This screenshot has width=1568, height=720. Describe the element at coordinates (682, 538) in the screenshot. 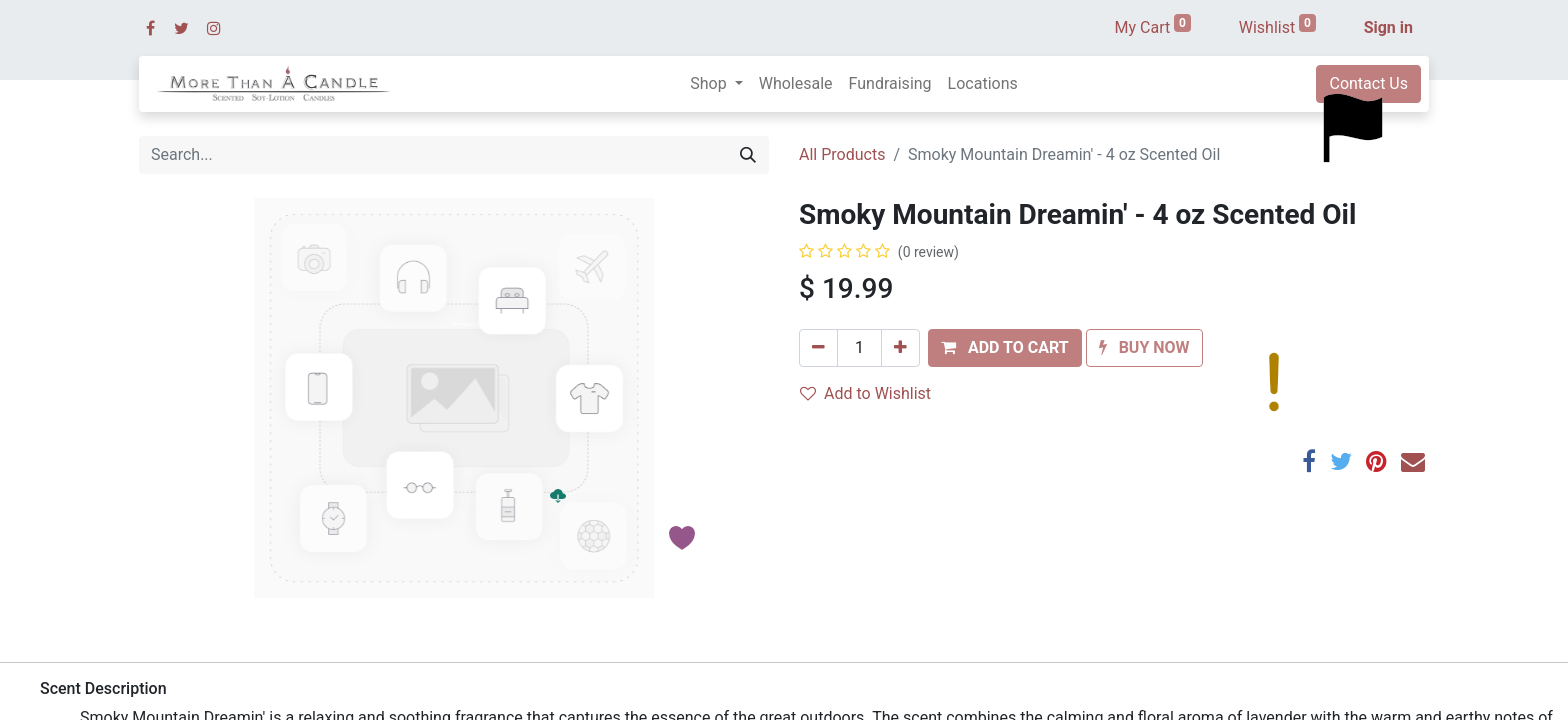

I see `add to favorites` at that location.